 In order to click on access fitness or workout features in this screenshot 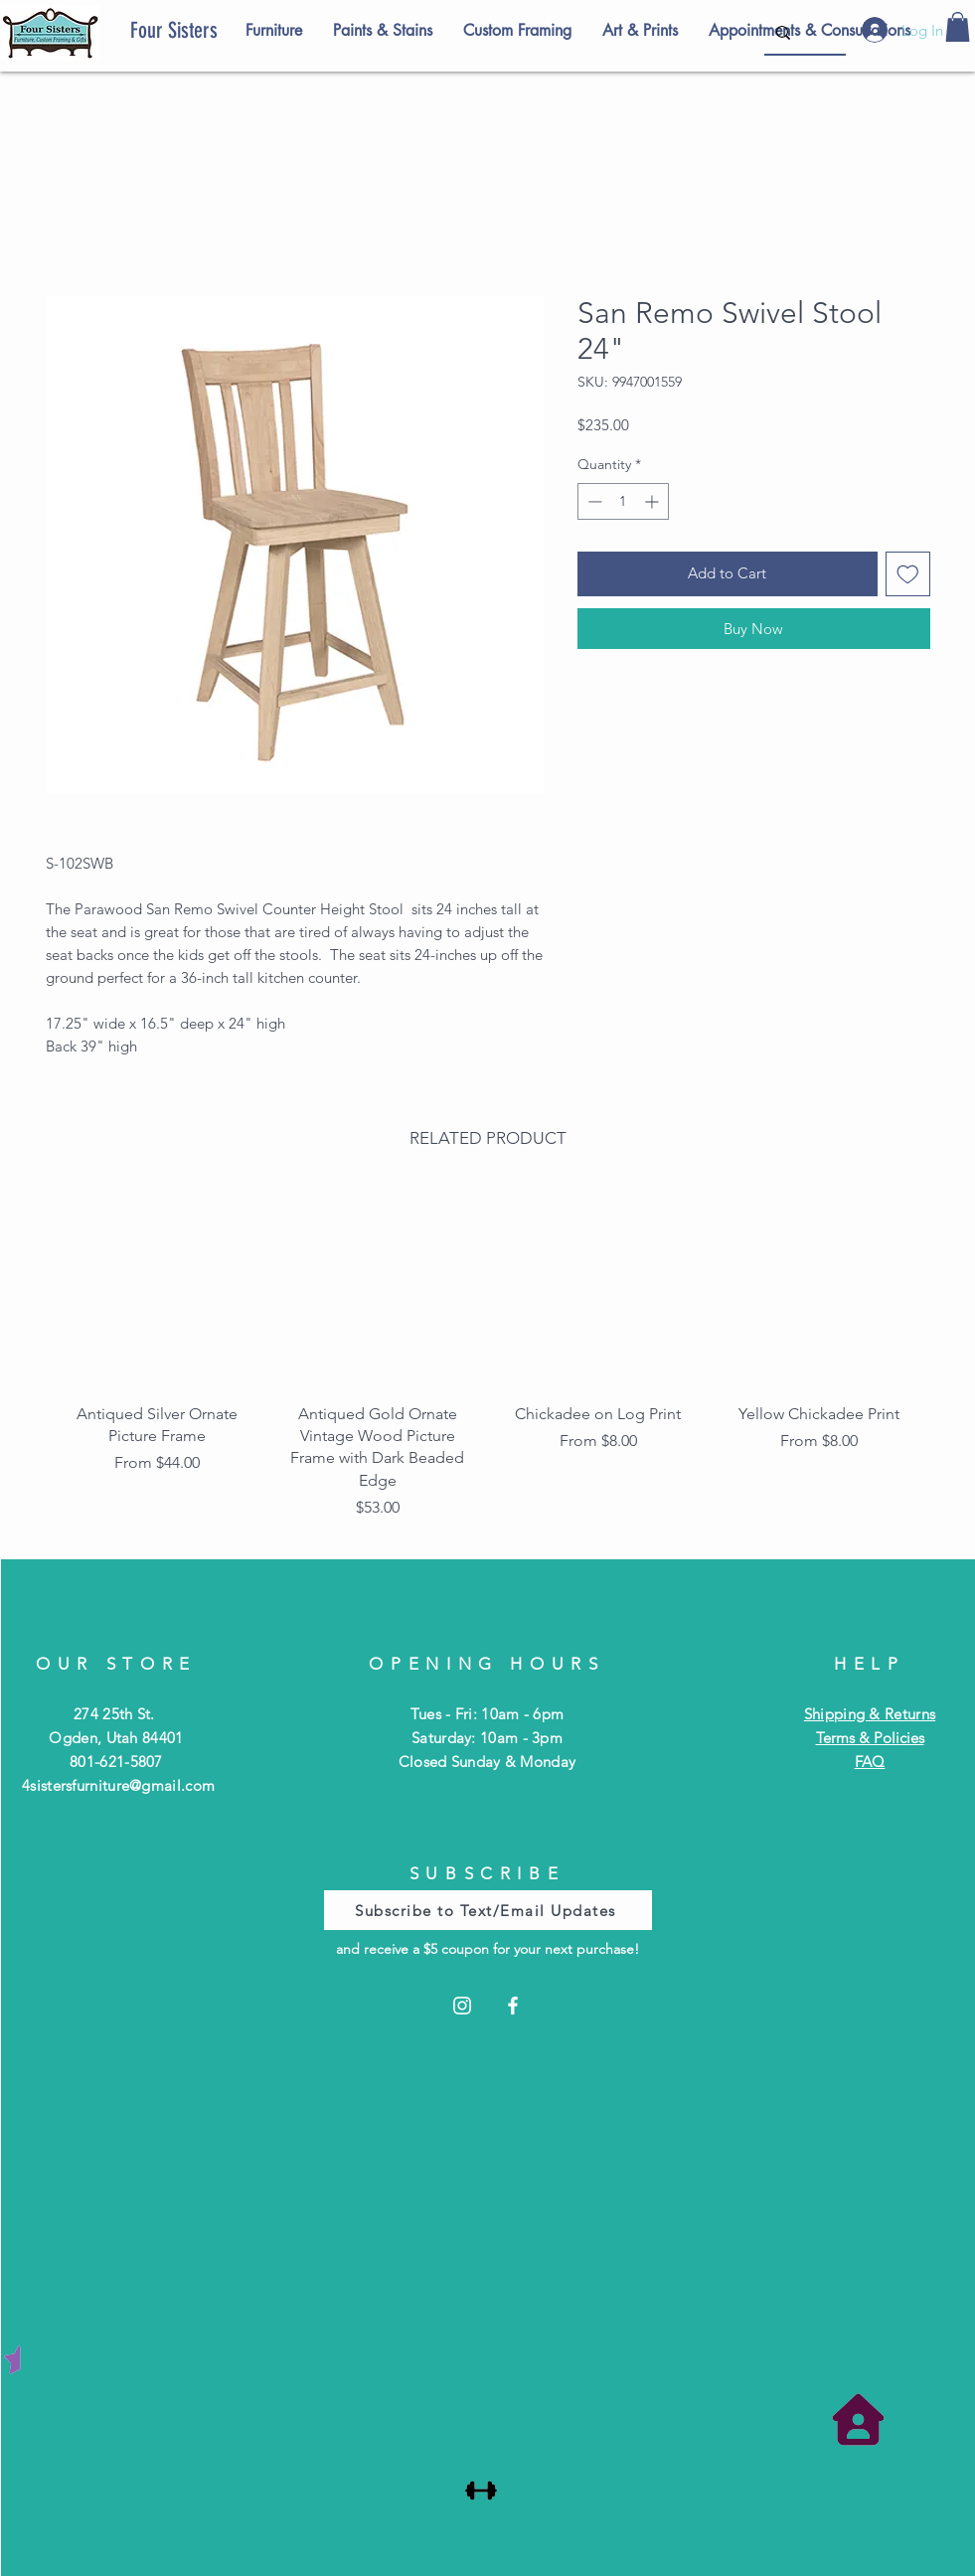, I will do `click(481, 2491)`.